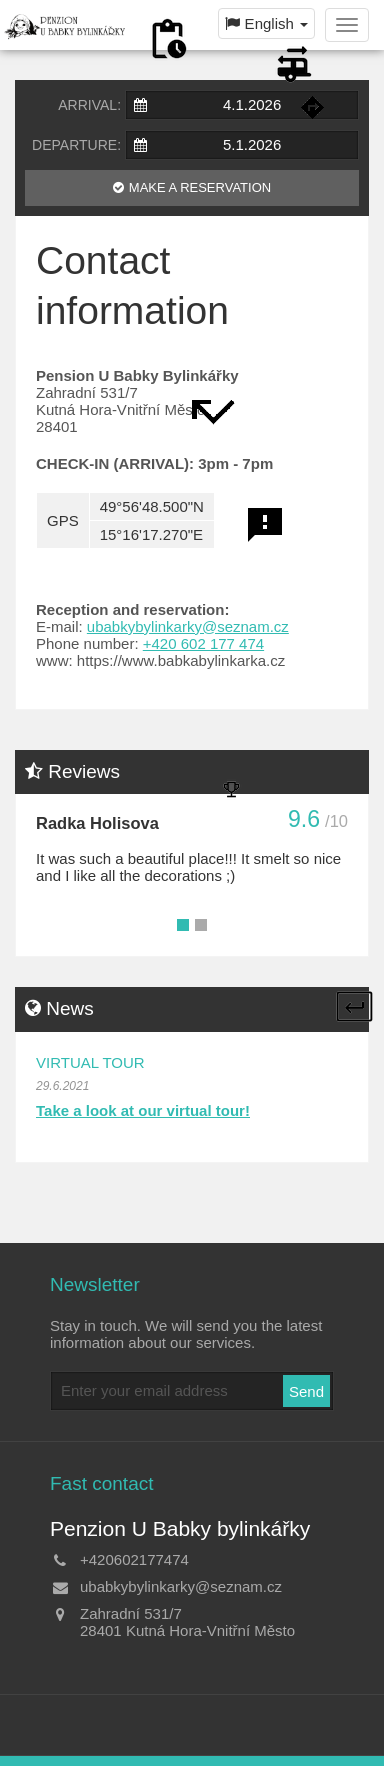 The image size is (384, 1766). What do you see at coordinates (312, 107) in the screenshot?
I see `get directions to a destination` at bounding box center [312, 107].